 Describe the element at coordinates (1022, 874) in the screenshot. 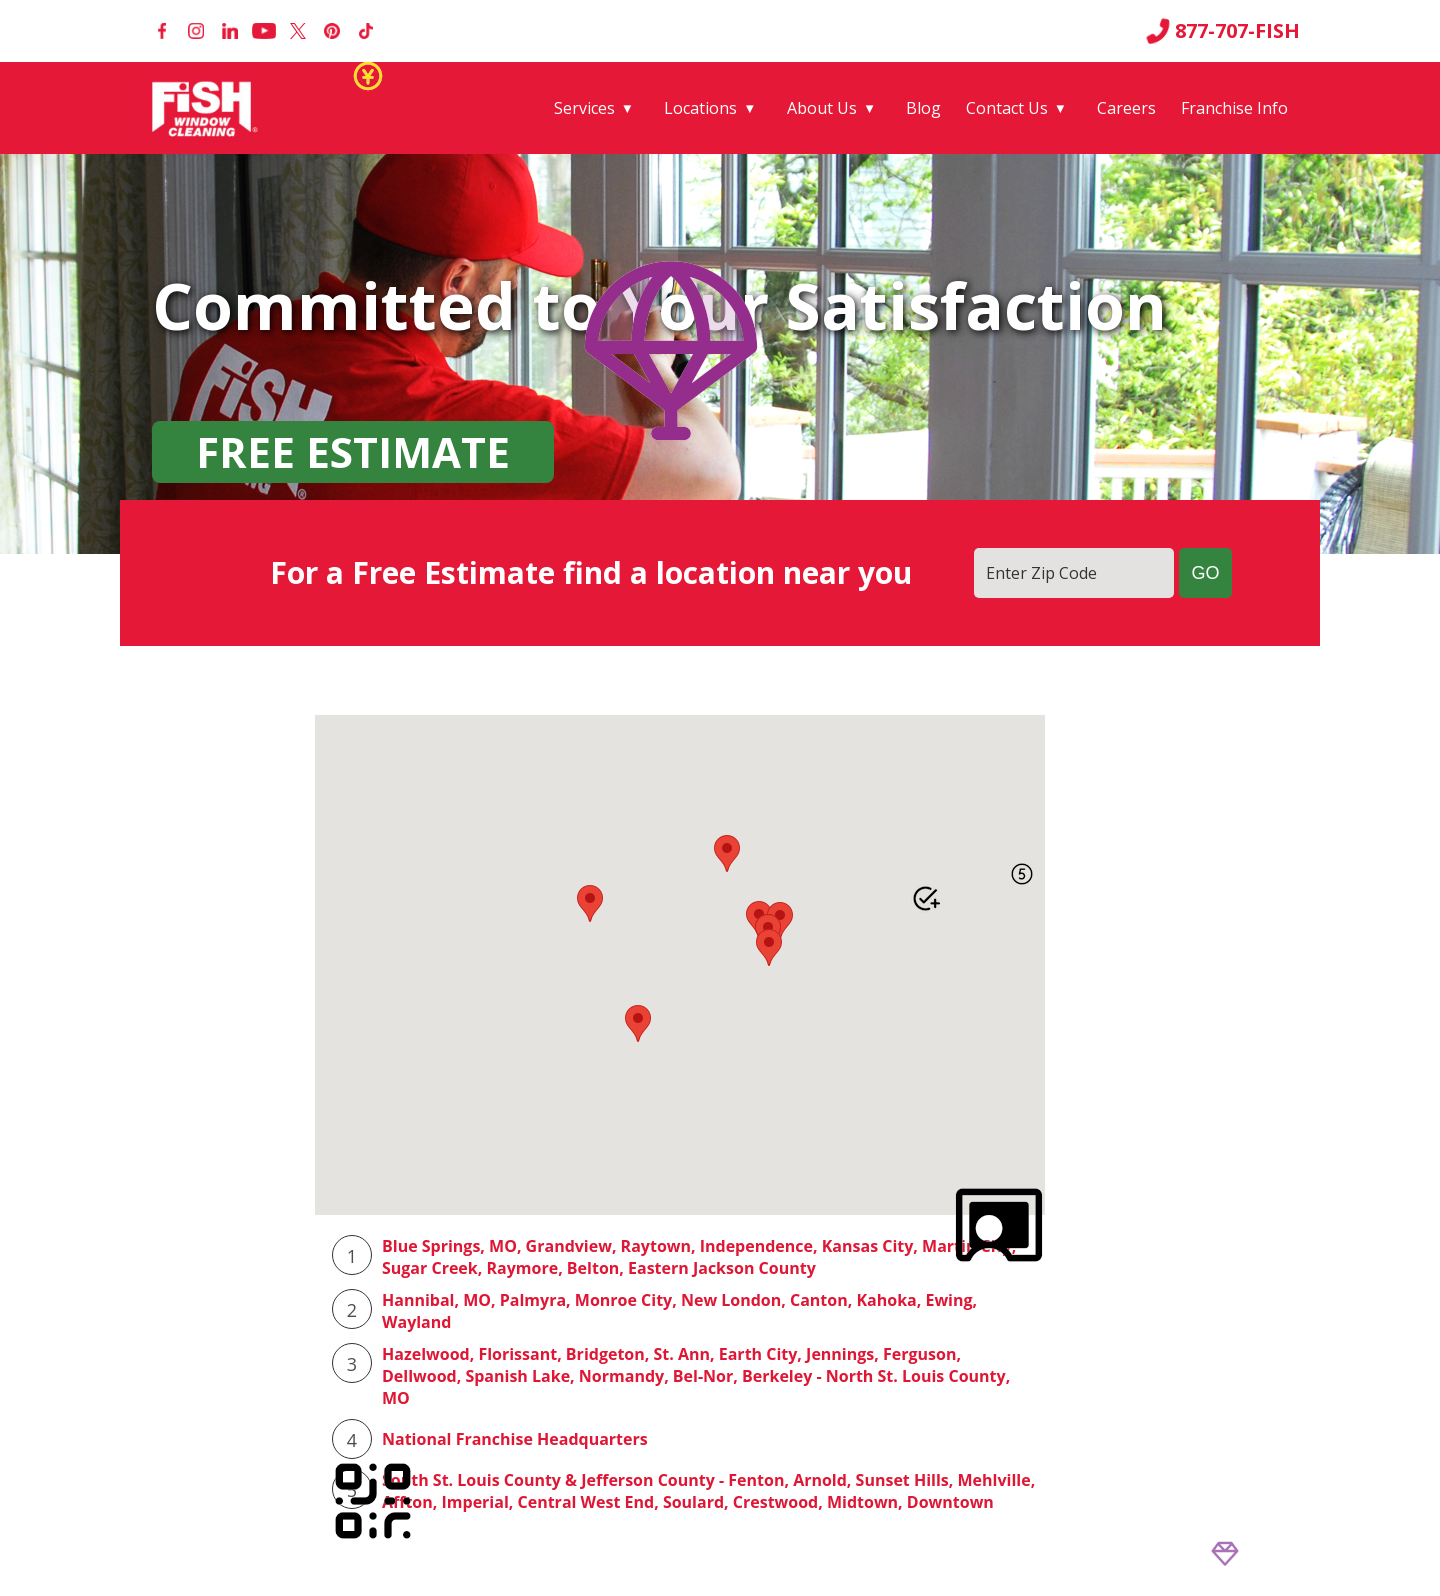

I see `indicates step 5 in a numbered process` at that location.